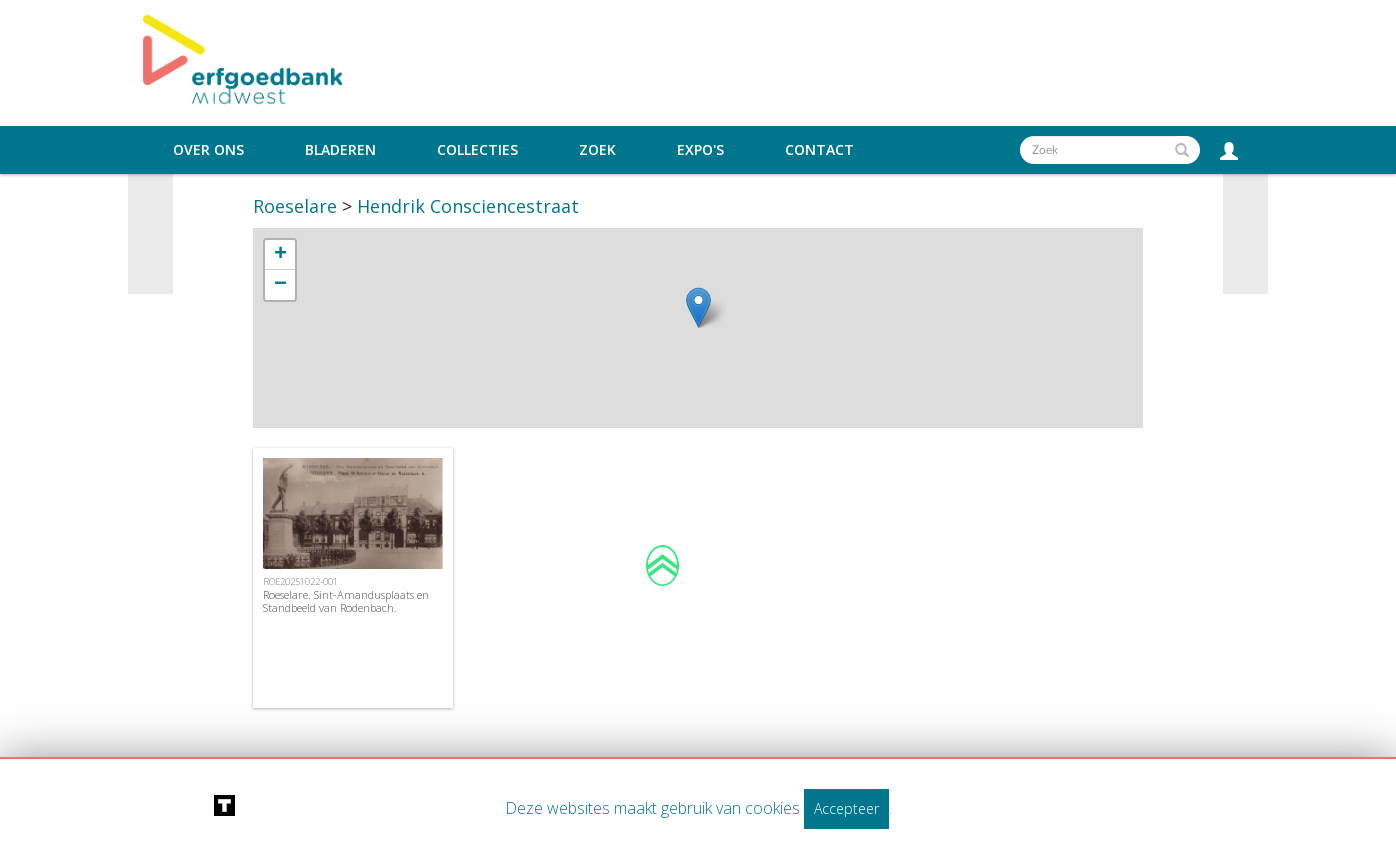 The image size is (1396, 859). I want to click on open the TV Time app, so click(224, 805).